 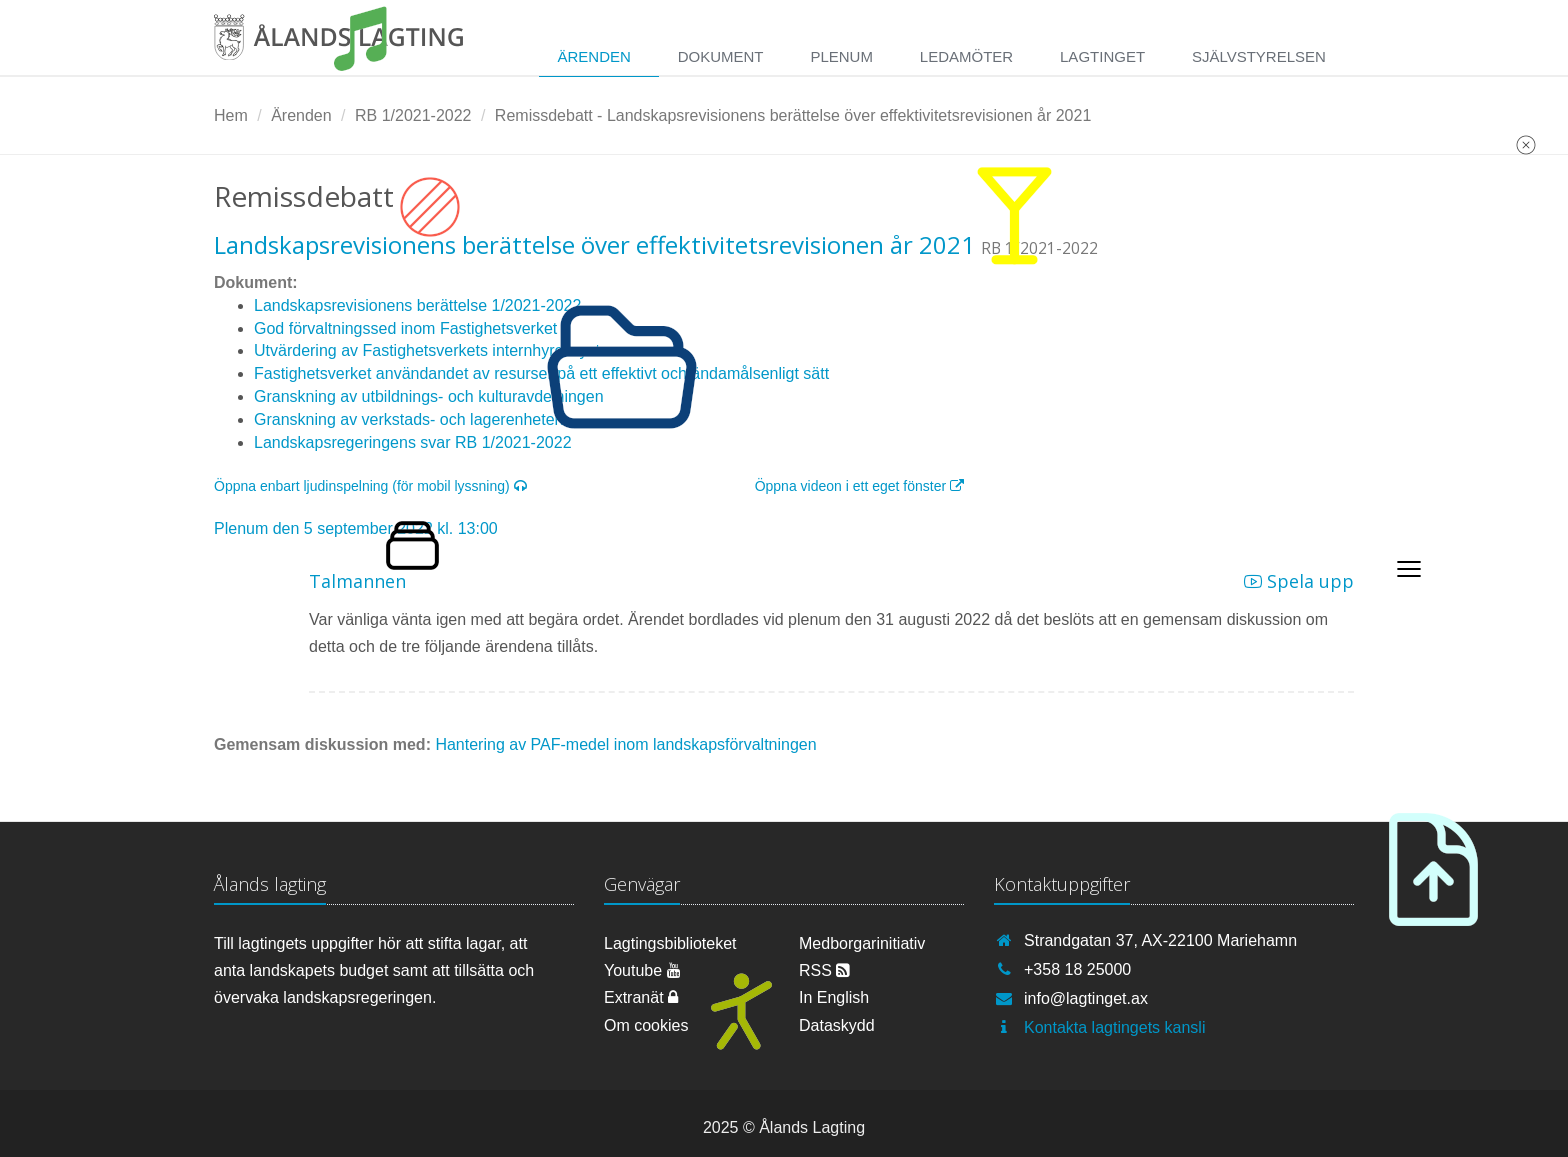 What do you see at coordinates (1409, 569) in the screenshot?
I see `open navigation menu` at bounding box center [1409, 569].